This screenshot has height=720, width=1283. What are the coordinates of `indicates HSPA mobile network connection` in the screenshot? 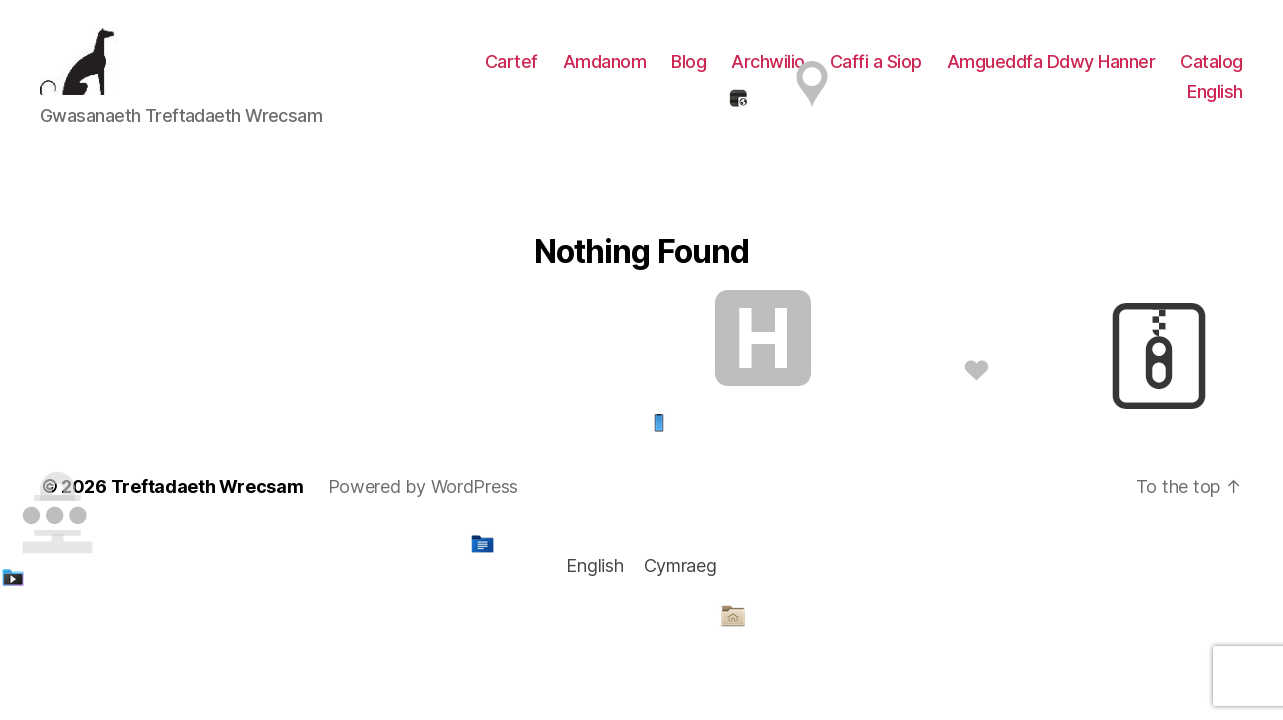 It's located at (763, 338).